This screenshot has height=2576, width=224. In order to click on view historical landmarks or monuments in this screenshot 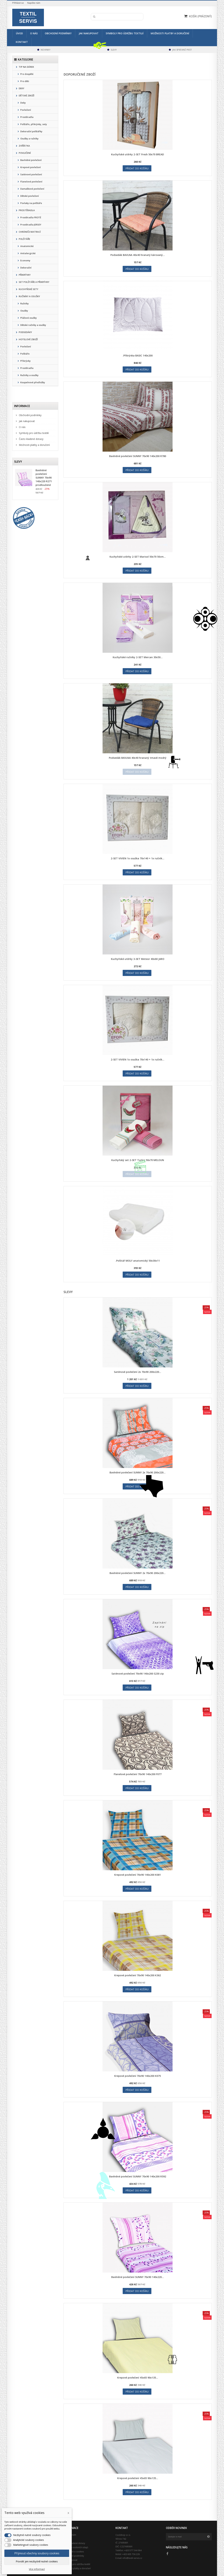, I will do `click(88, 558)`.